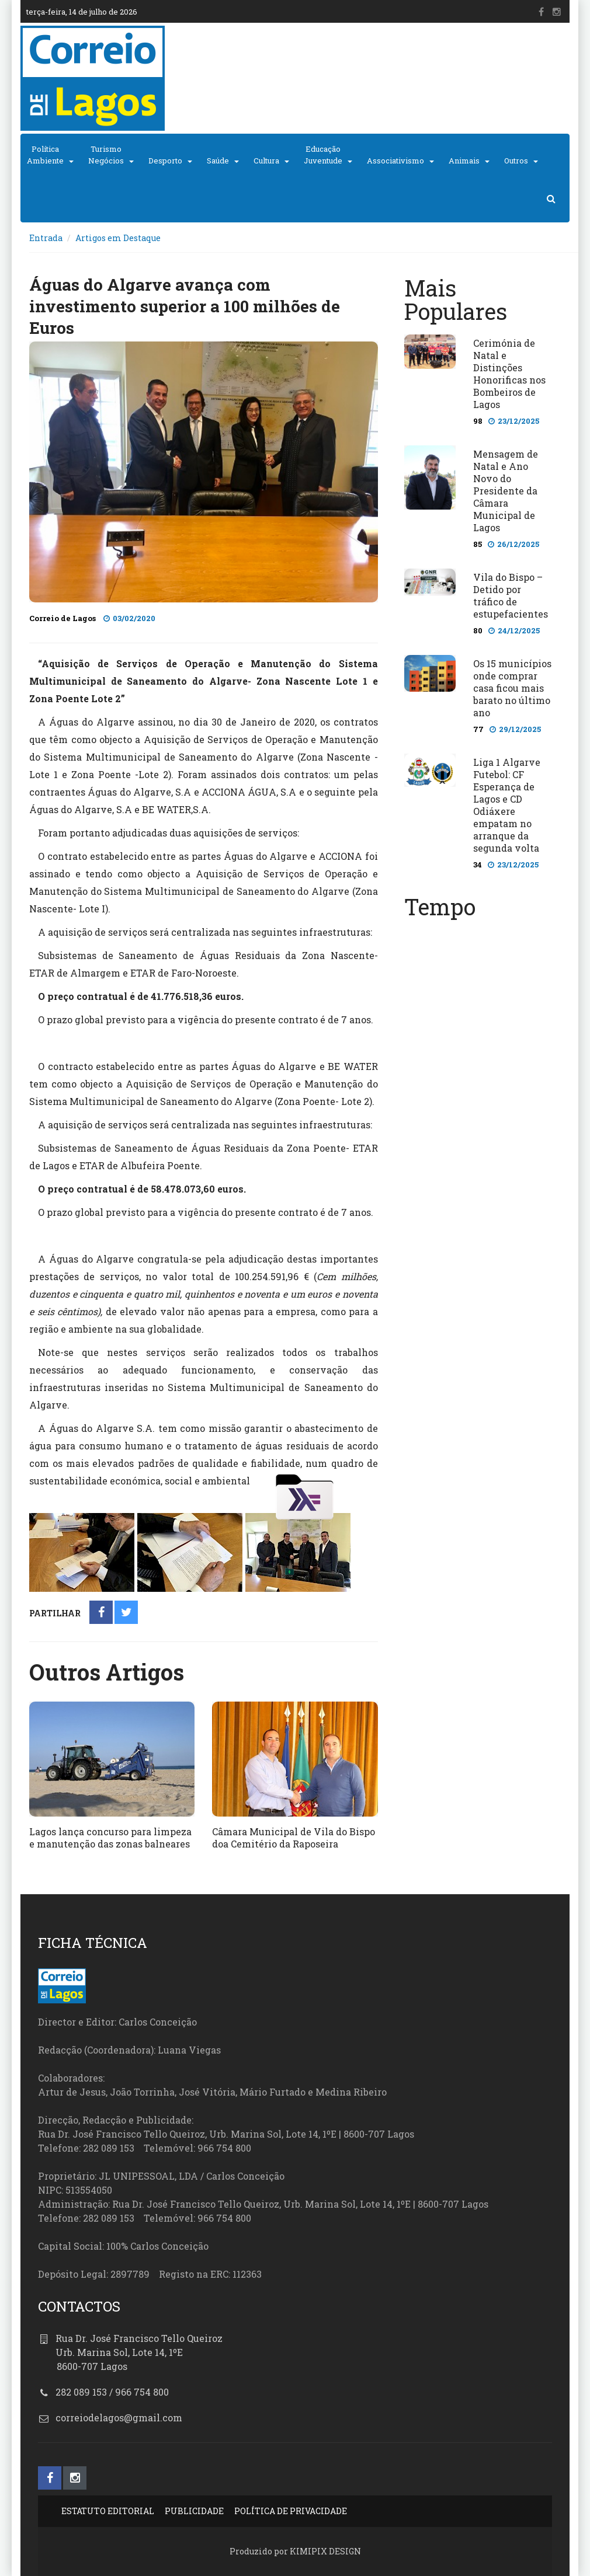 This screenshot has width=590, height=2576. What do you see at coordinates (304, 1498) in the screenshot?
I see `open folder containing haskell project files` at bounding box center [304, 1498].